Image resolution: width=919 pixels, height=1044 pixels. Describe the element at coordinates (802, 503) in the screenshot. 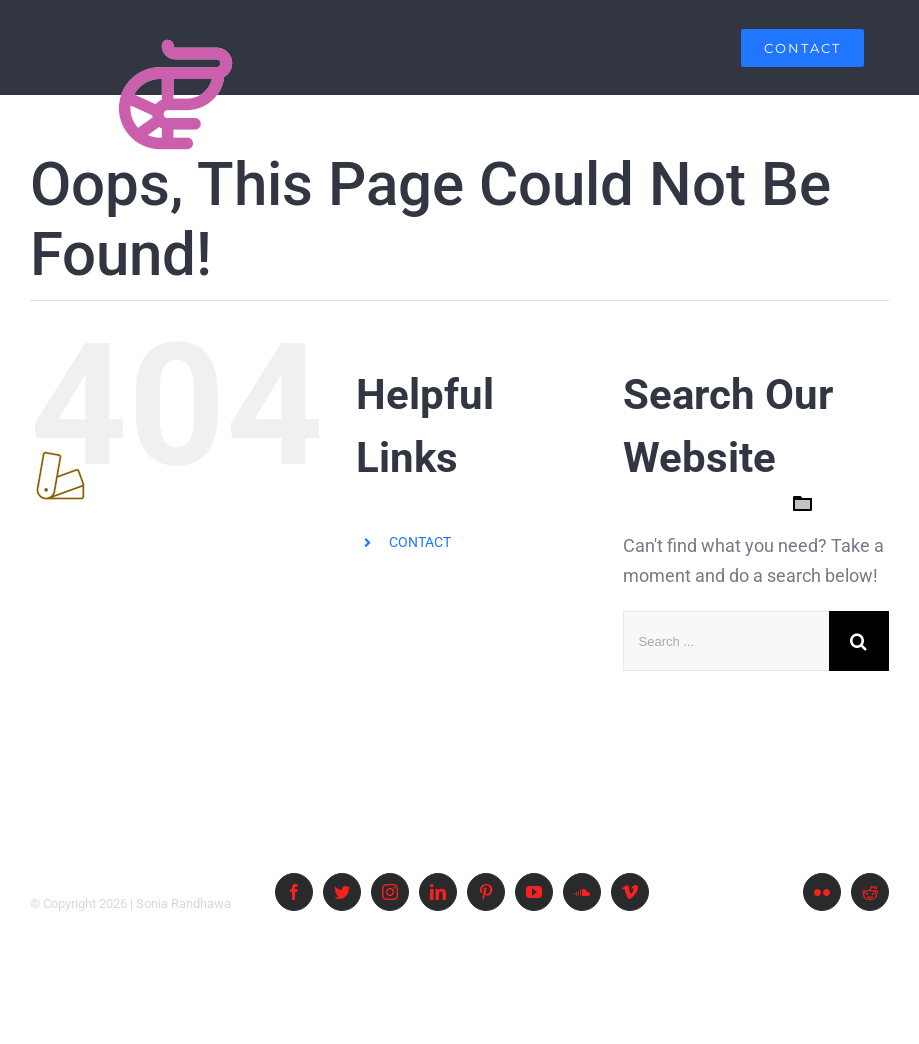

I see `open folder to view contents` at that location.